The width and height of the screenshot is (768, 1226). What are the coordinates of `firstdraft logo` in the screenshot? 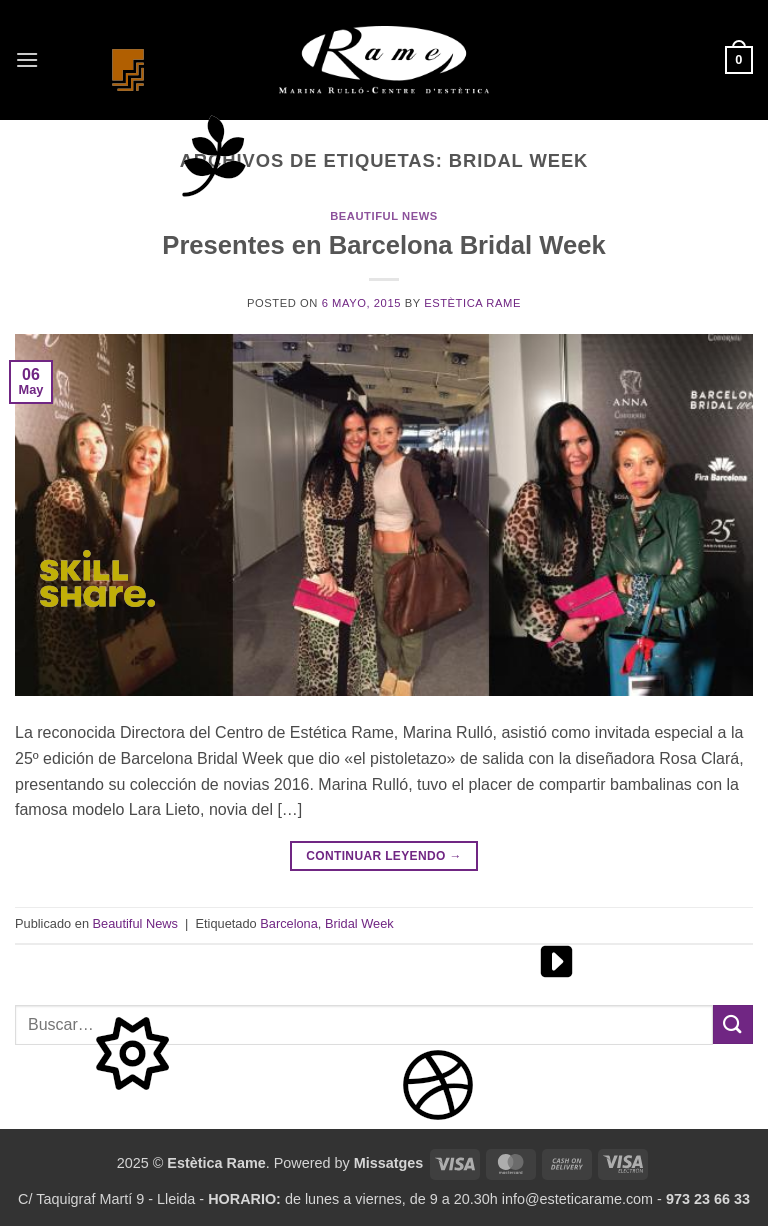 It's located at (128, 70).